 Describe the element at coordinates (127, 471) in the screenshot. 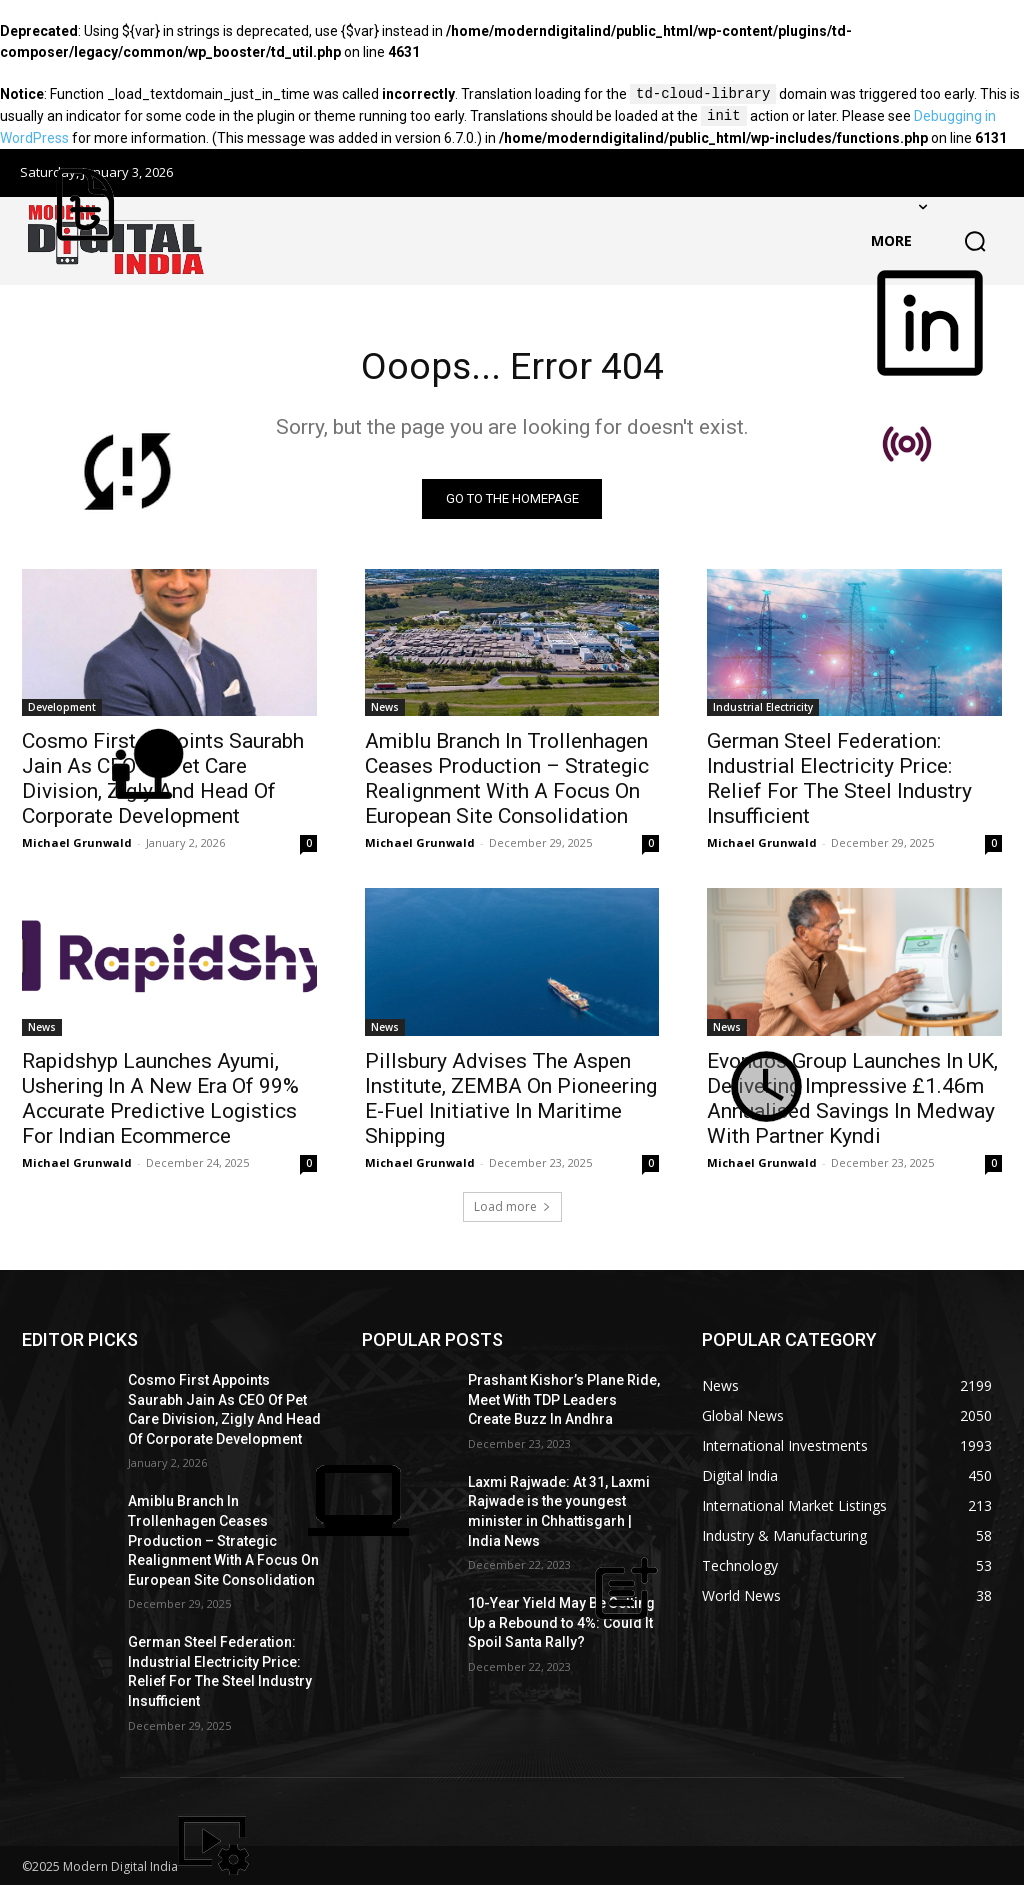

I see `indicates a sync error or failure` at that location.